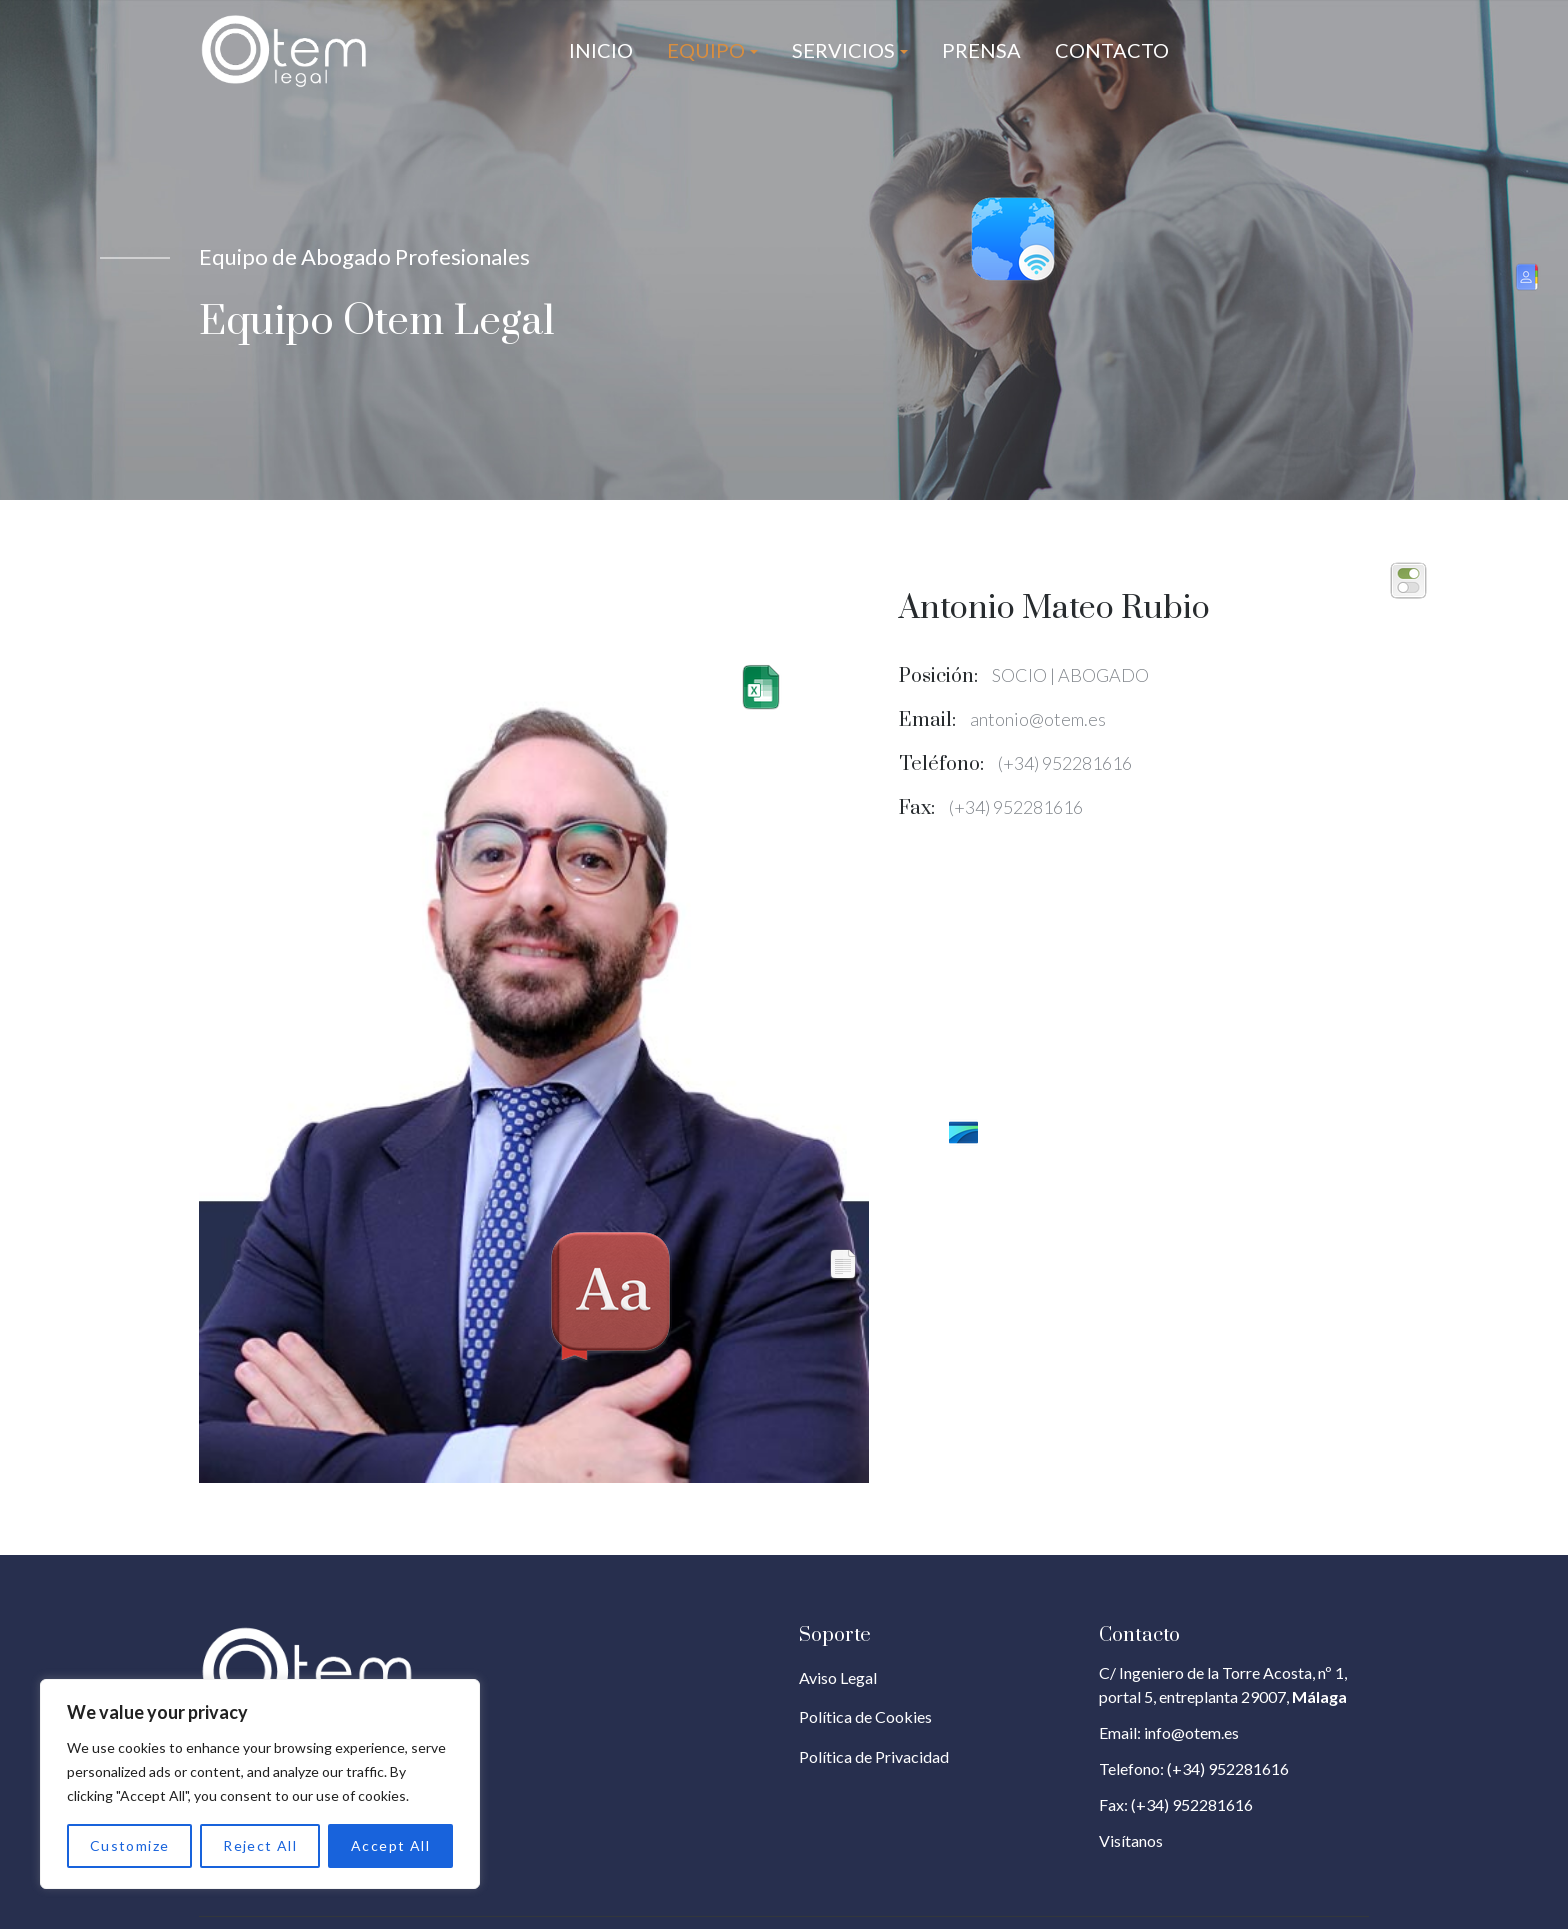 The height and width of the screenshot is (1929, 1568). Describe the element at coordinates (843, 1264) in the screenshot. I see `open a text document` at that location.